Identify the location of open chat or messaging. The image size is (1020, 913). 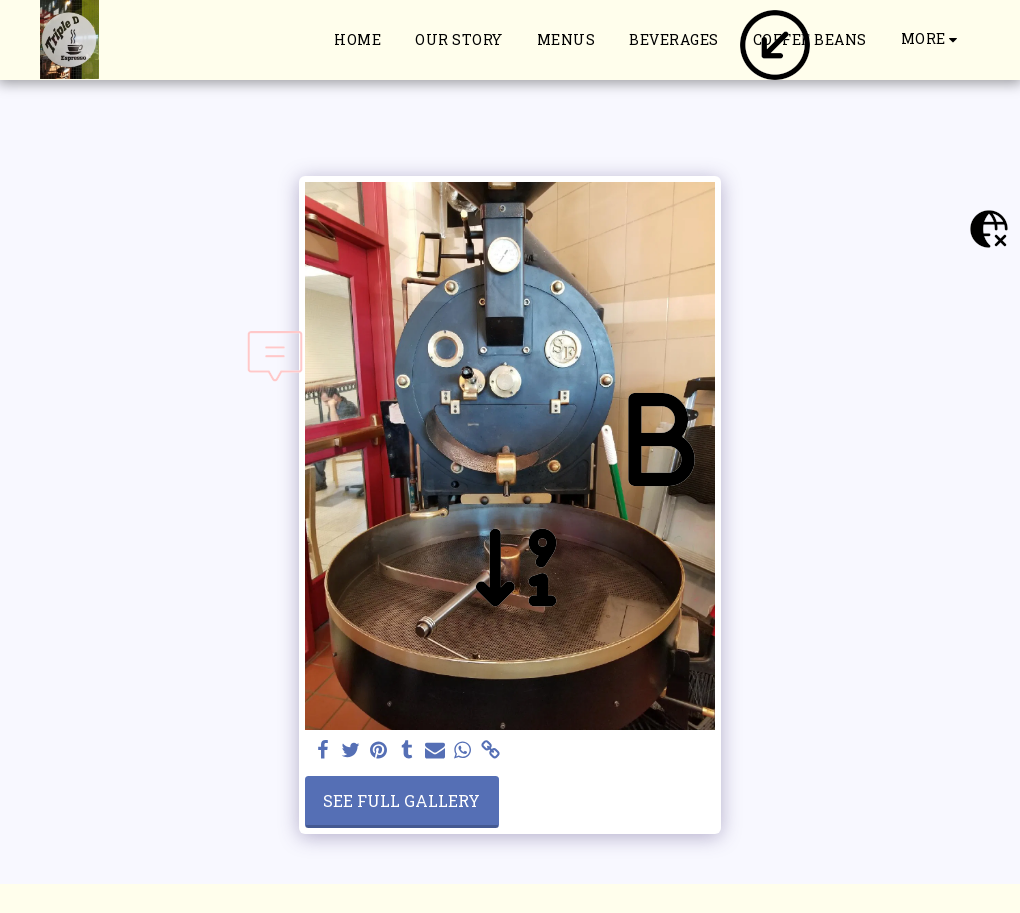
(275, 354).